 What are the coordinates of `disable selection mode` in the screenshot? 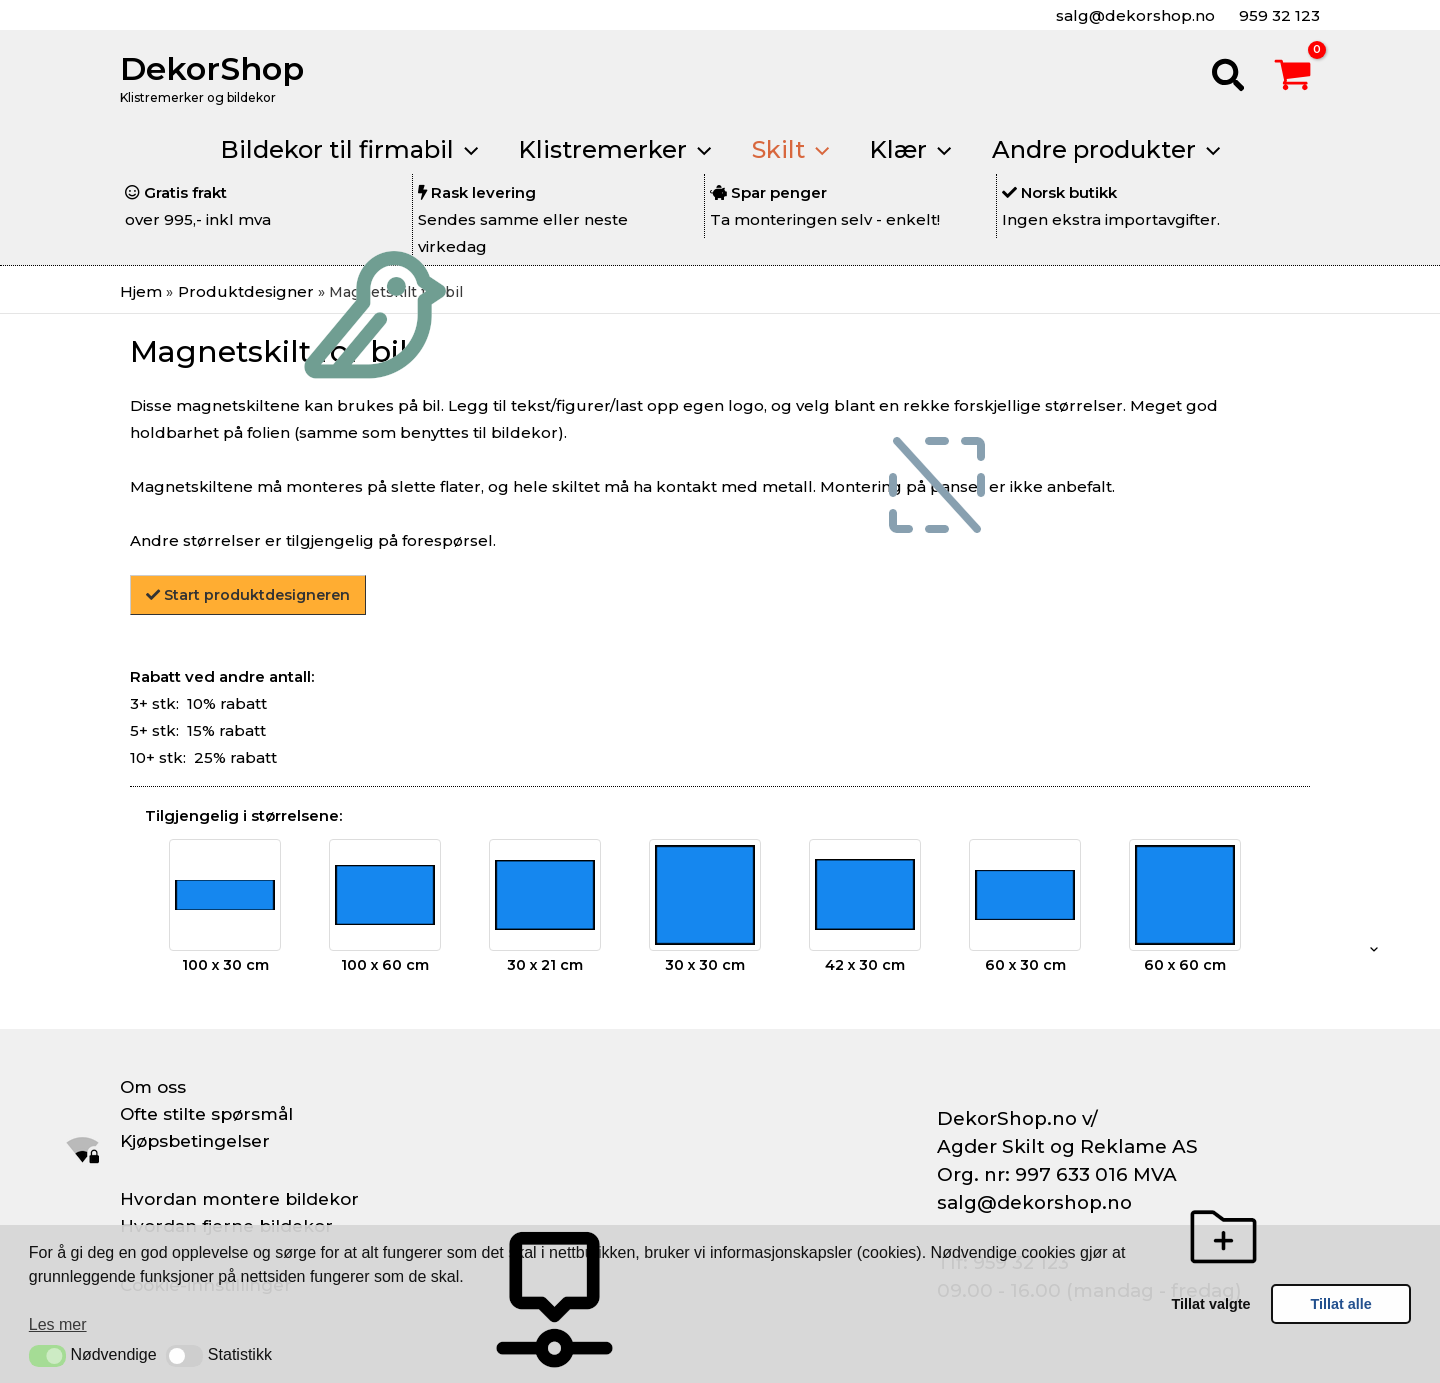 It's located at (937, 485).